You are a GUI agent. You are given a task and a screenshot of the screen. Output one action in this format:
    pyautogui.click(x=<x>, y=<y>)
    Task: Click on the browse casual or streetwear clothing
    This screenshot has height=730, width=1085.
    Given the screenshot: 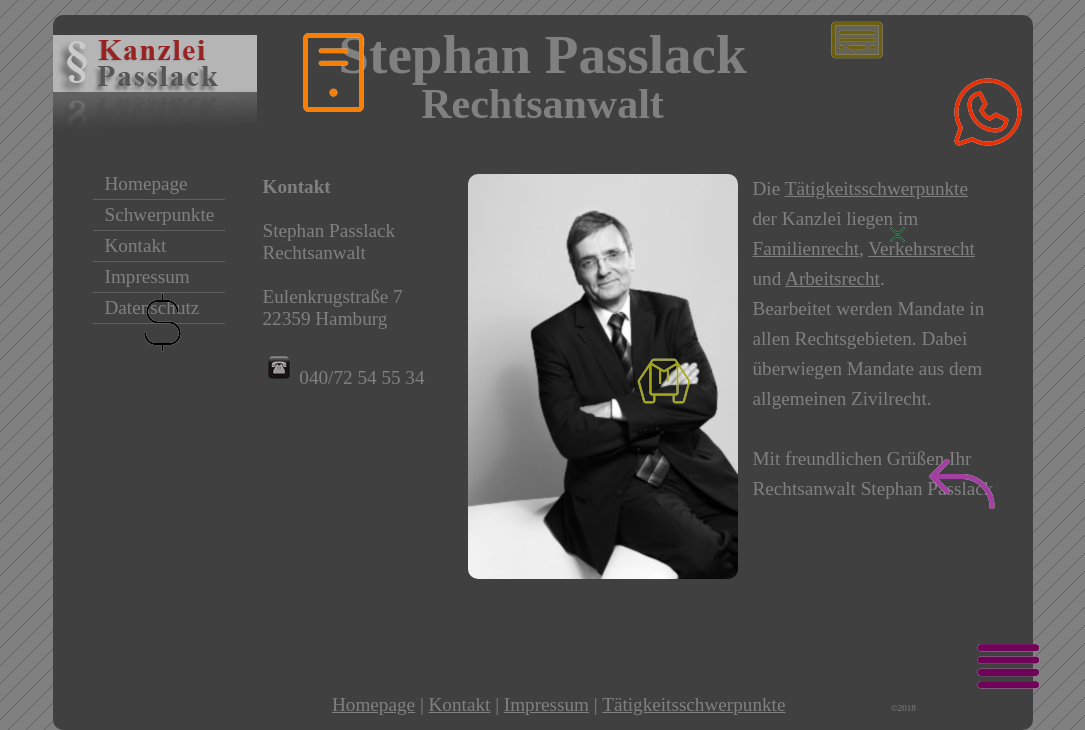 What is the action you would take?
    pyautogui.click(x=664, y=381)
    